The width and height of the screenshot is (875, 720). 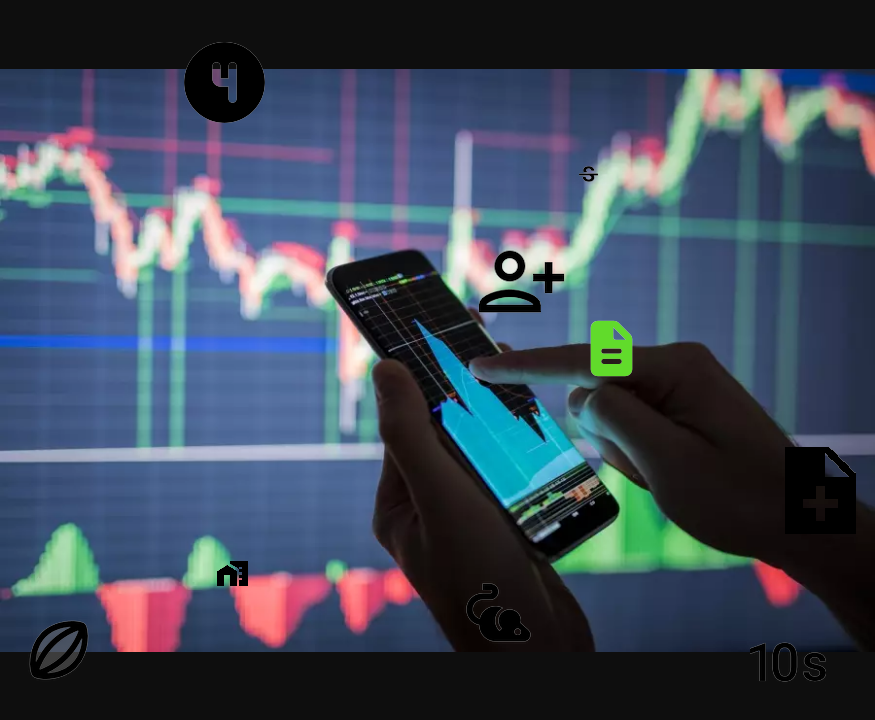 I want to click on create a new note or document, so click(x=820, y=490).